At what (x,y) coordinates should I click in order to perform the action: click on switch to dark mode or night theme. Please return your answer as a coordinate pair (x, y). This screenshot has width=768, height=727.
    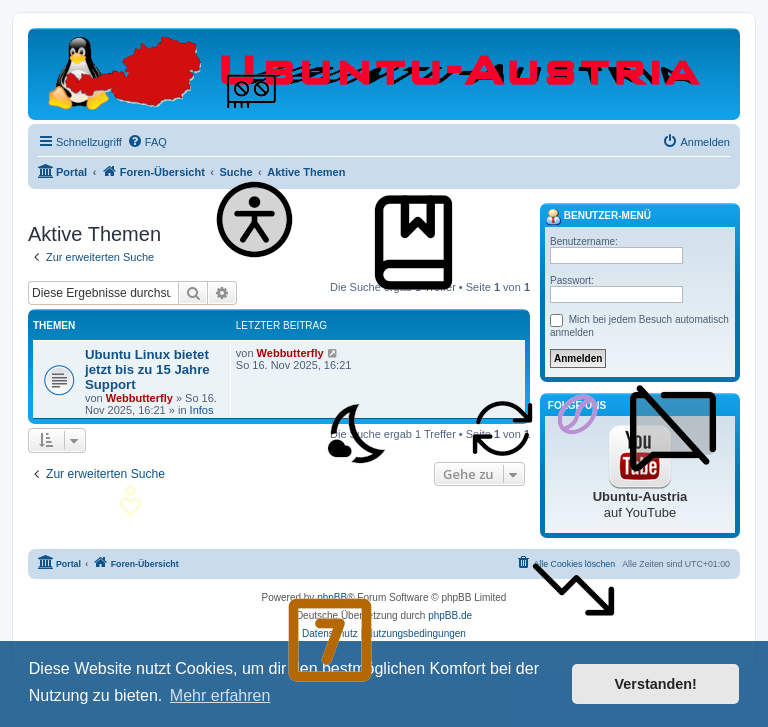
    Looking at the image, I should click on (360, 433).